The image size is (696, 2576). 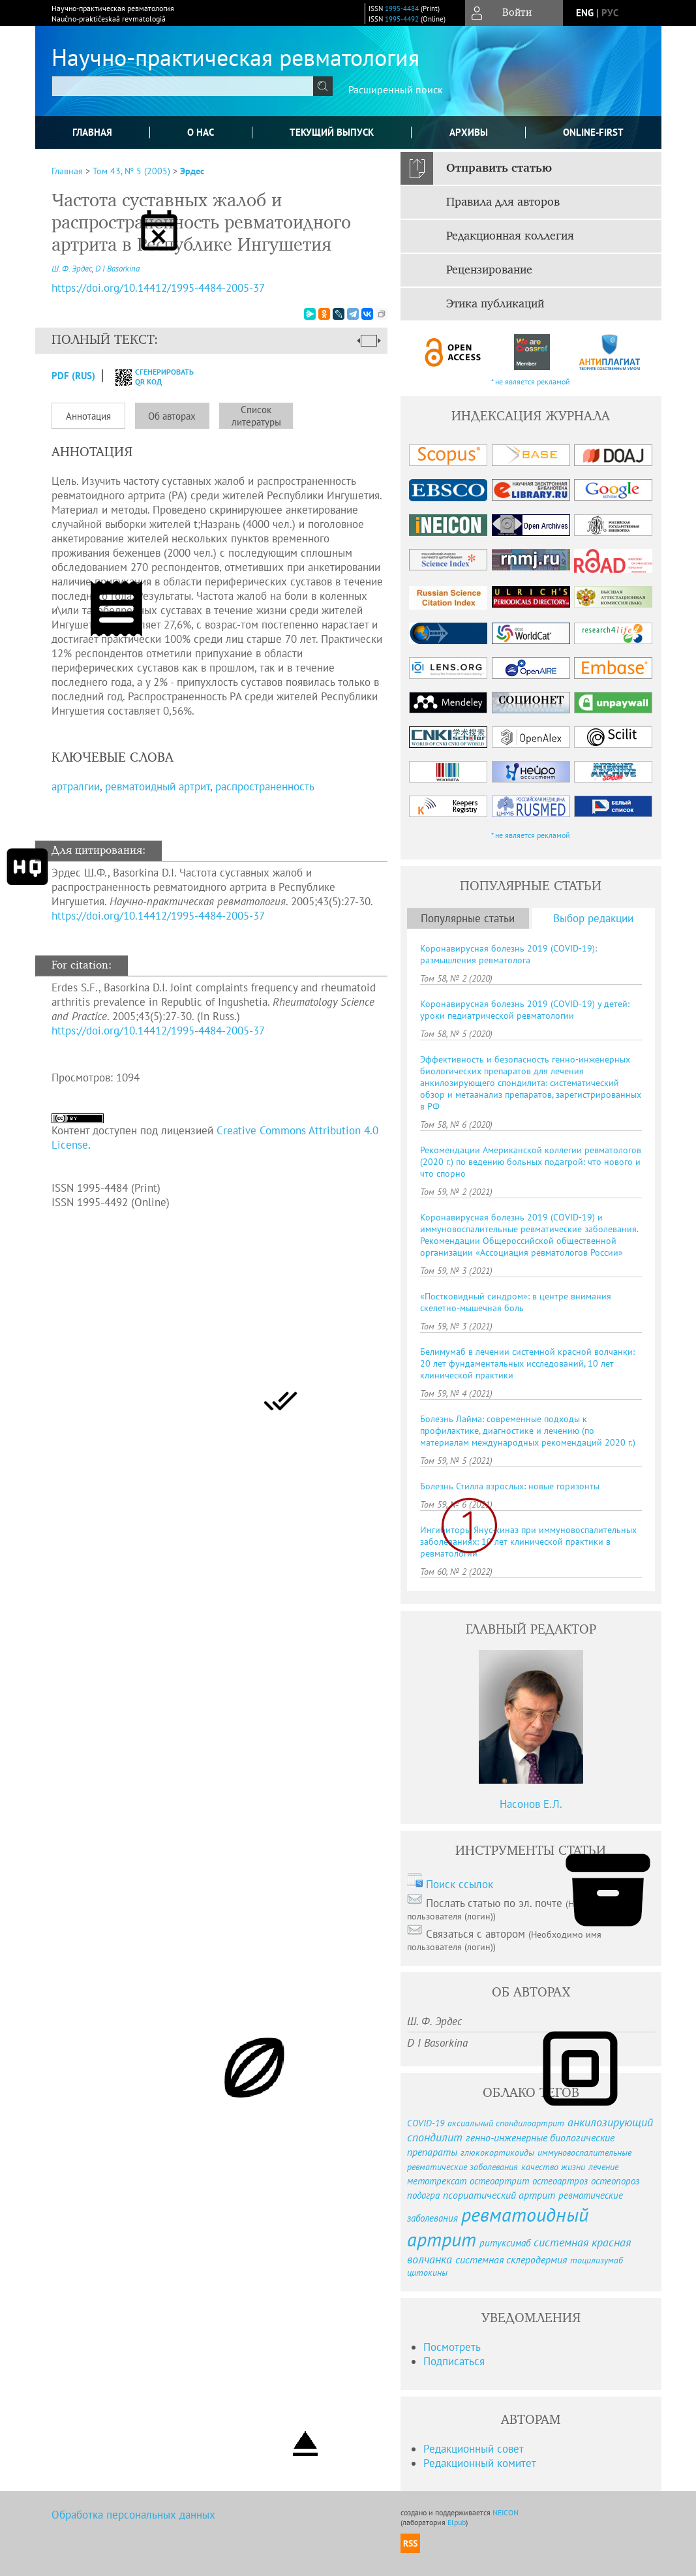 I want to click on switch to high quality playback mode, so click(x=27, y=867).